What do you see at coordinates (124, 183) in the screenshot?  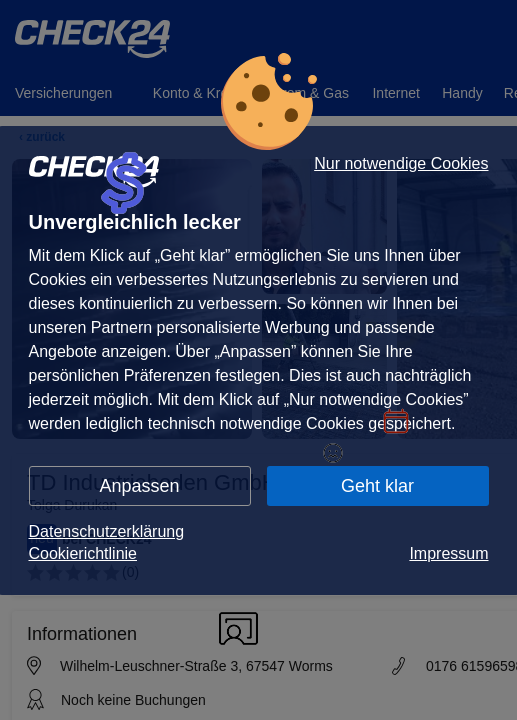 I see `open Cash App` at bounding box center [124, 183].